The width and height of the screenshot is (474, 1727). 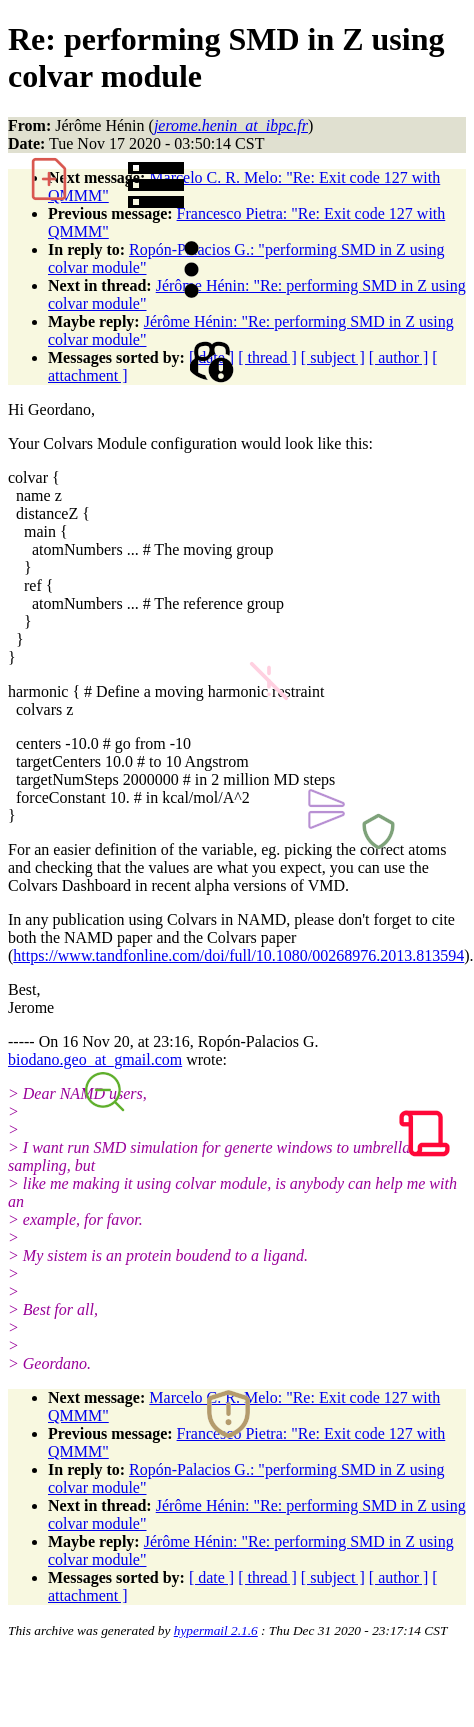 I want to click on view security or privacy settings, so click(x=228, y=1414).